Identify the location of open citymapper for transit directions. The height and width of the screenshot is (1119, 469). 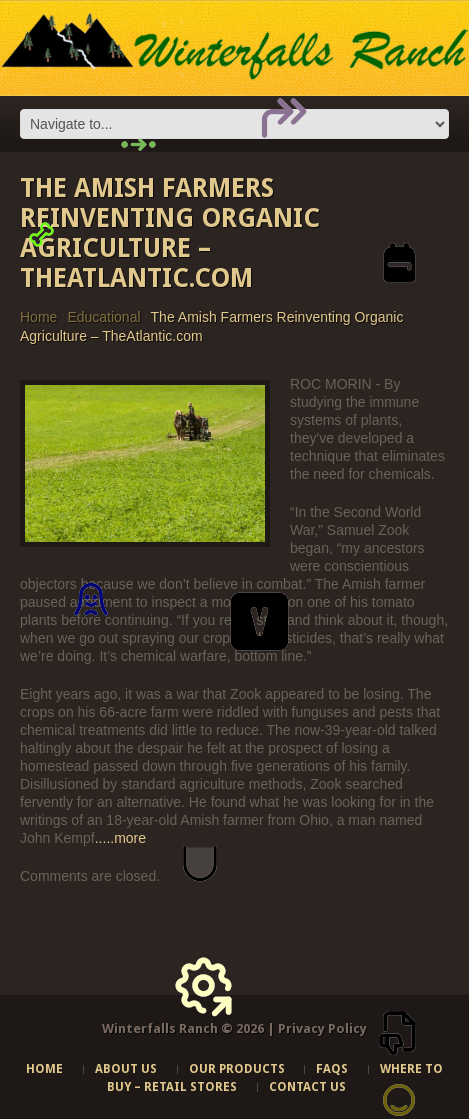
(138, 144).